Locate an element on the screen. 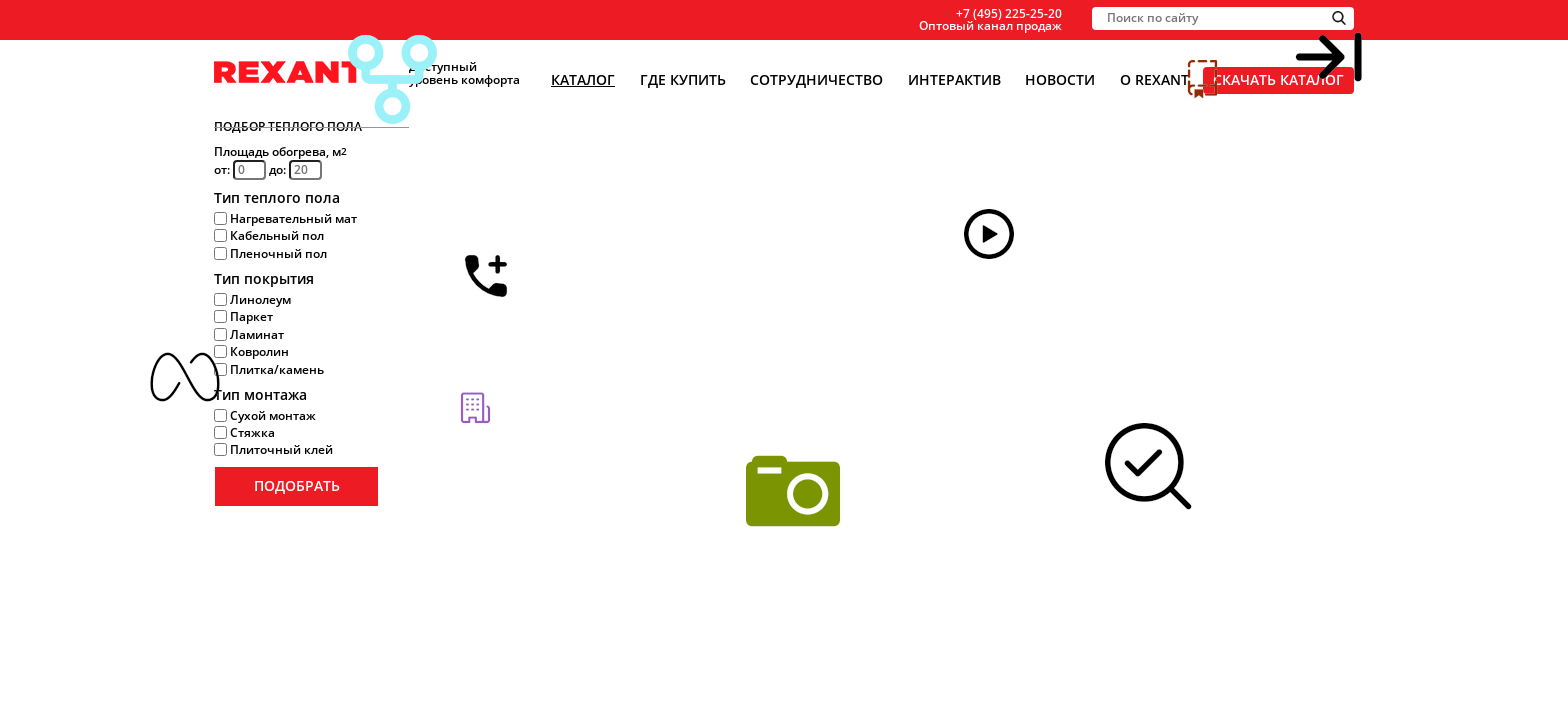 The height and width of the screenshot is (720, 1568). Meta company logo is located at coordinates (185, 377).